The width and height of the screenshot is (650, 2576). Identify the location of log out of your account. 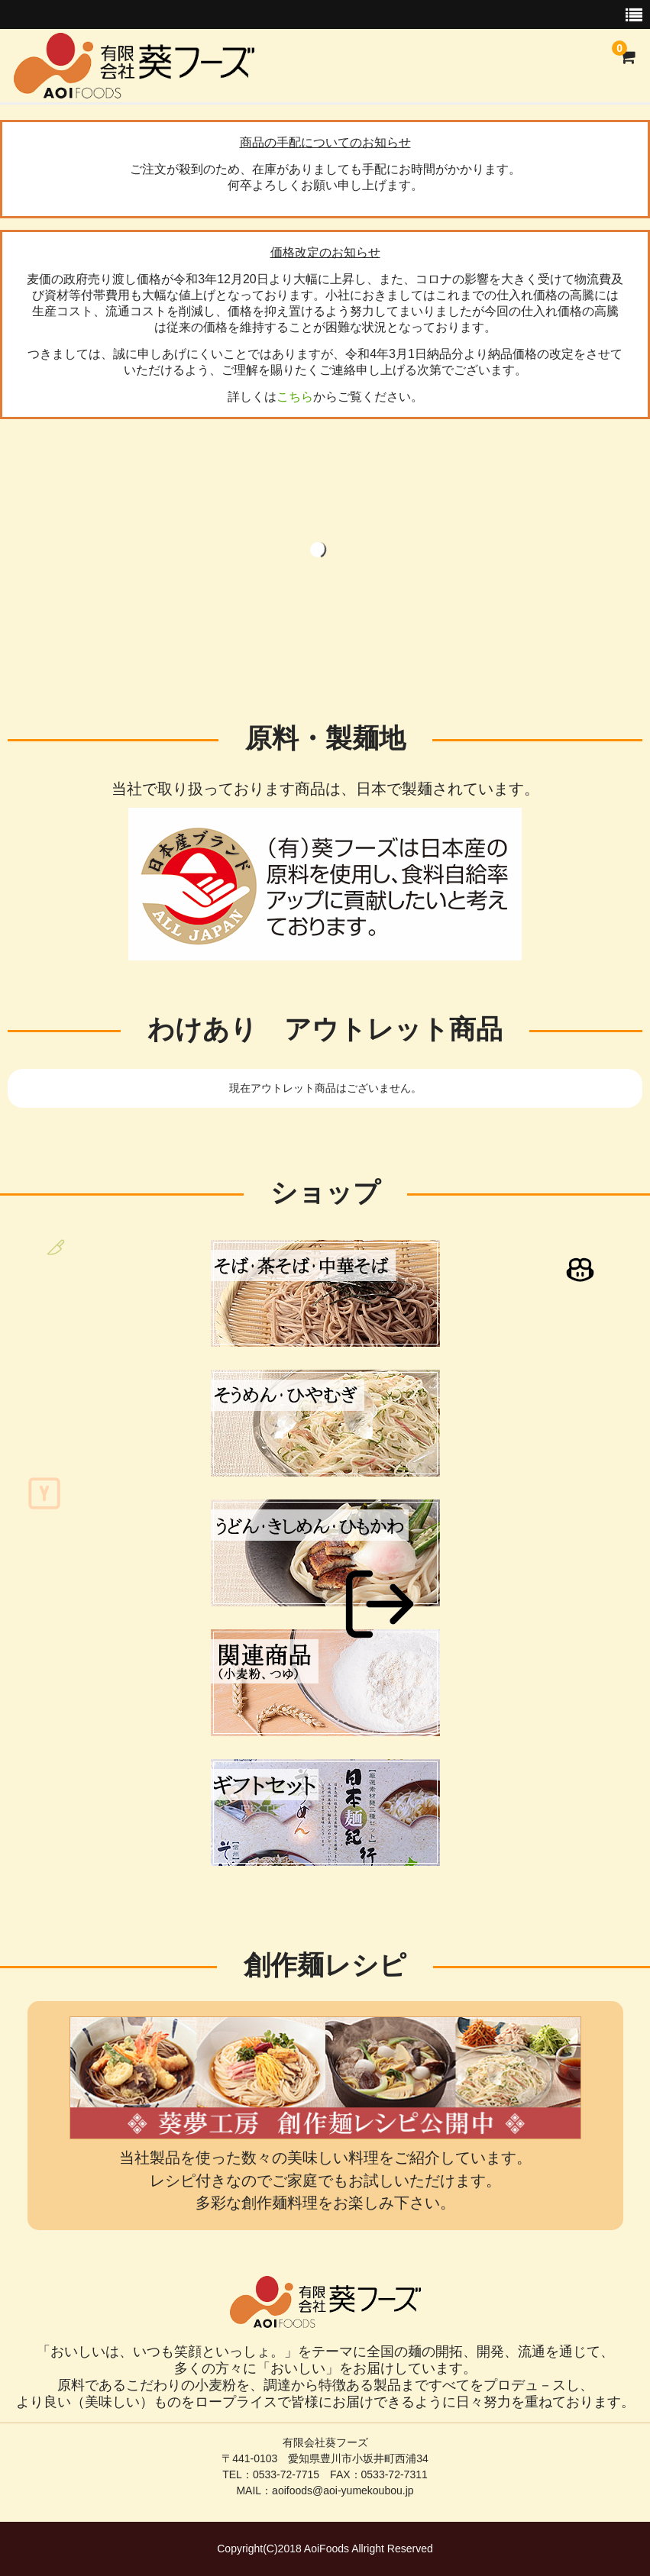
(380, 1604).